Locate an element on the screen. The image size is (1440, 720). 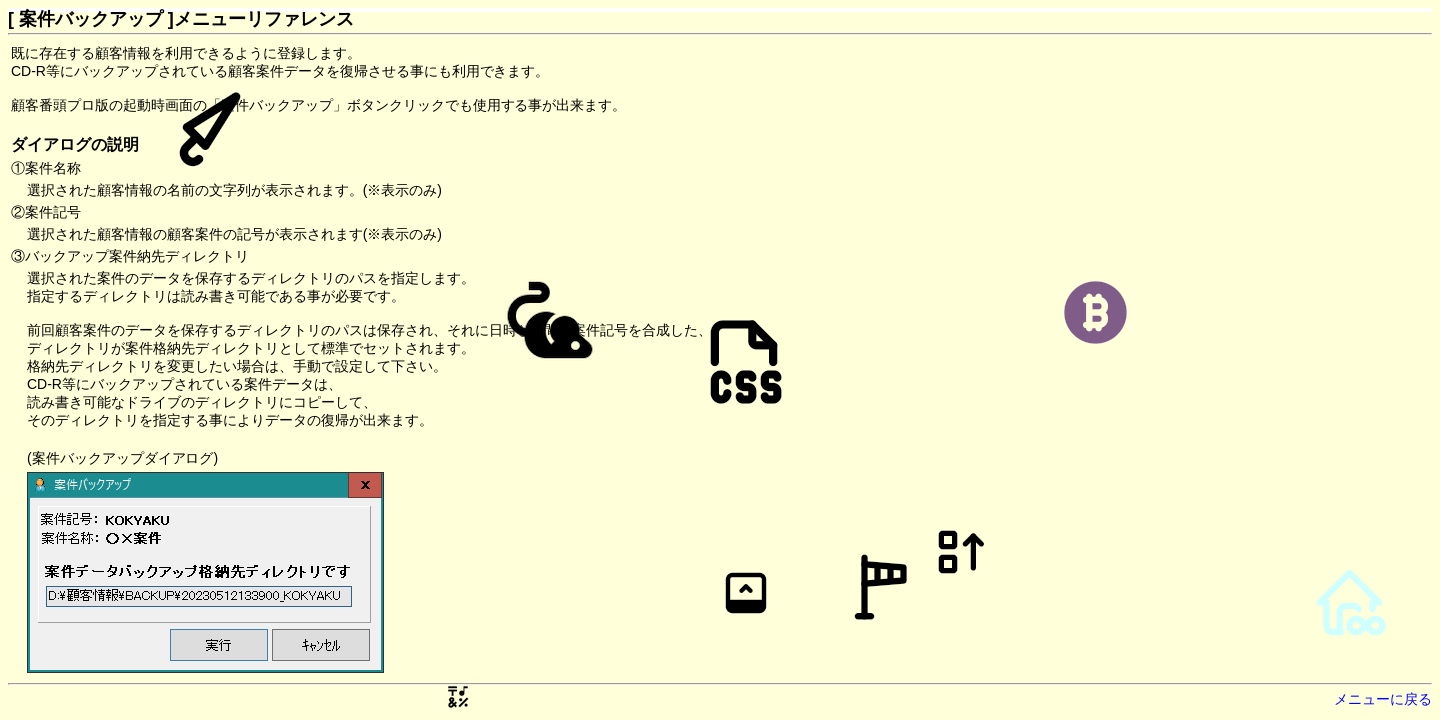
expand the bottom bar or panel is located at coordinates (746, 593).